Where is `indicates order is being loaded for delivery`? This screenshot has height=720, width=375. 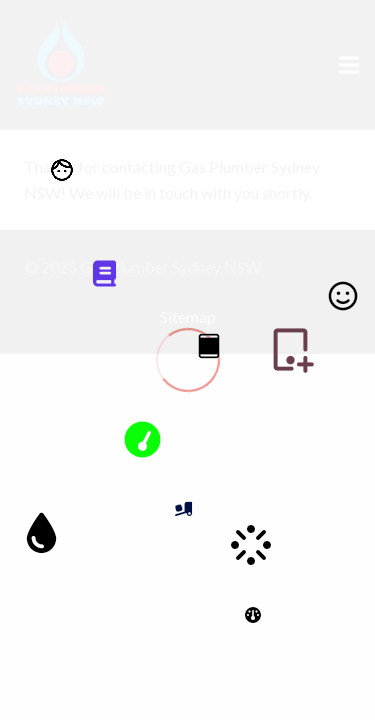
indicates order is being loaded for delivery is located at coordinates (183, 508).